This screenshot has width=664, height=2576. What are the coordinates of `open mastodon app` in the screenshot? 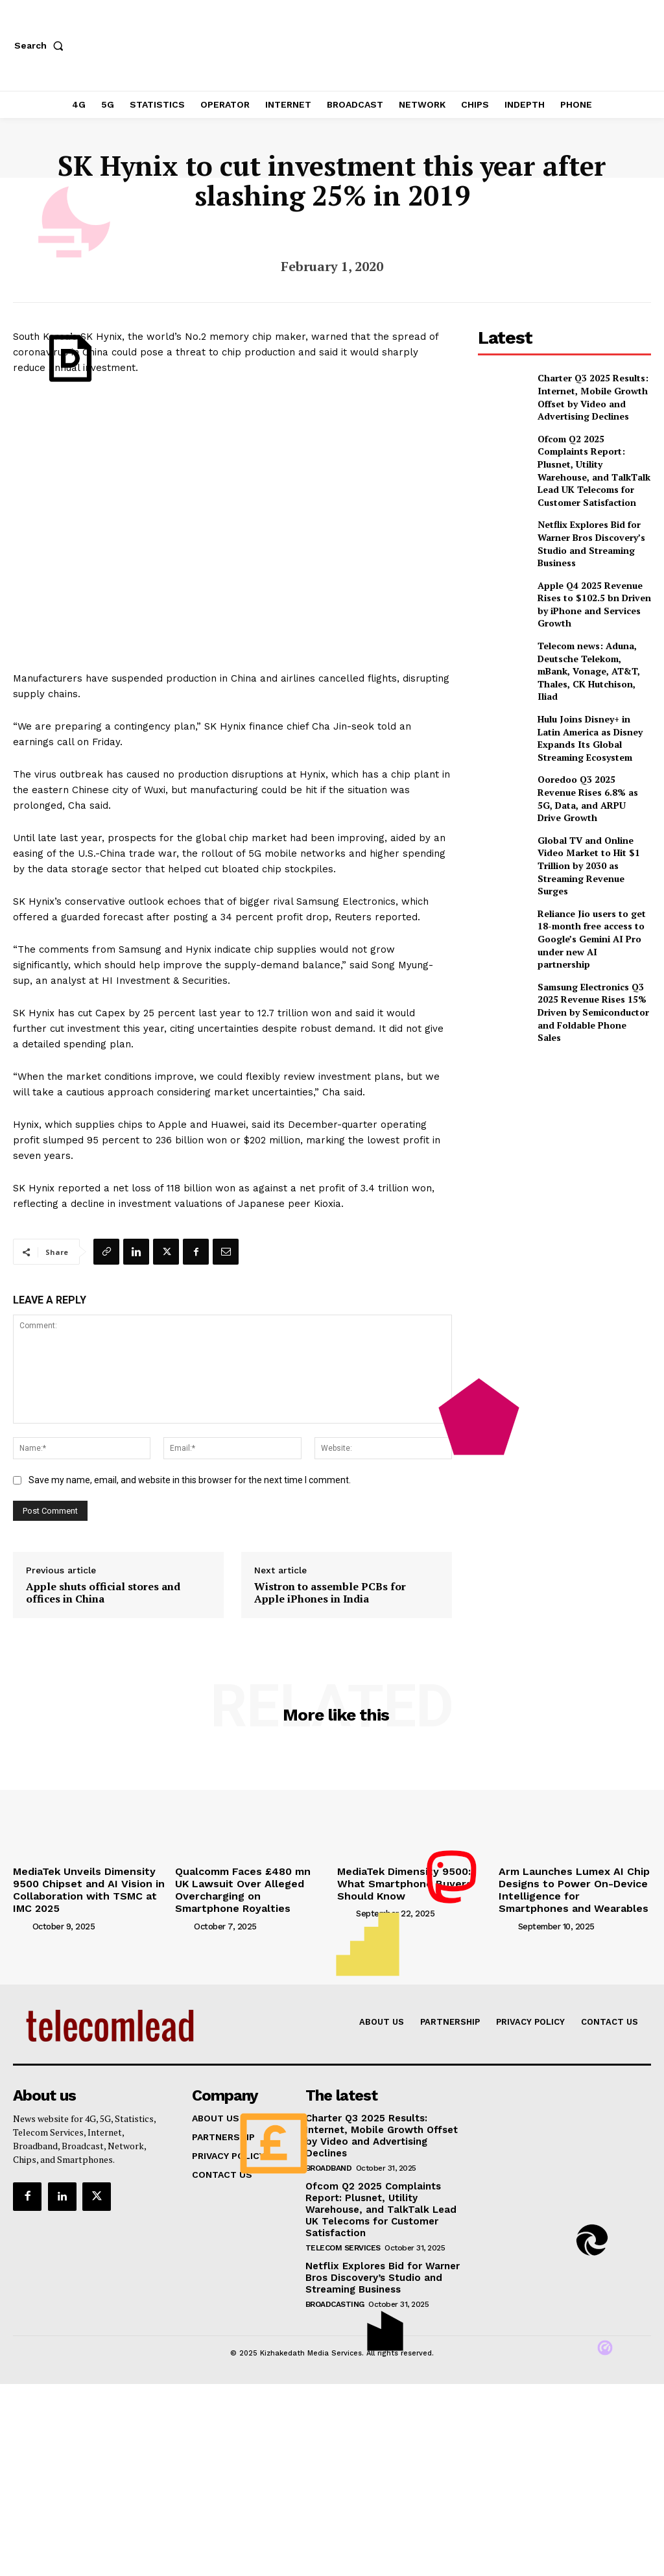 It's located at (451, 1877).